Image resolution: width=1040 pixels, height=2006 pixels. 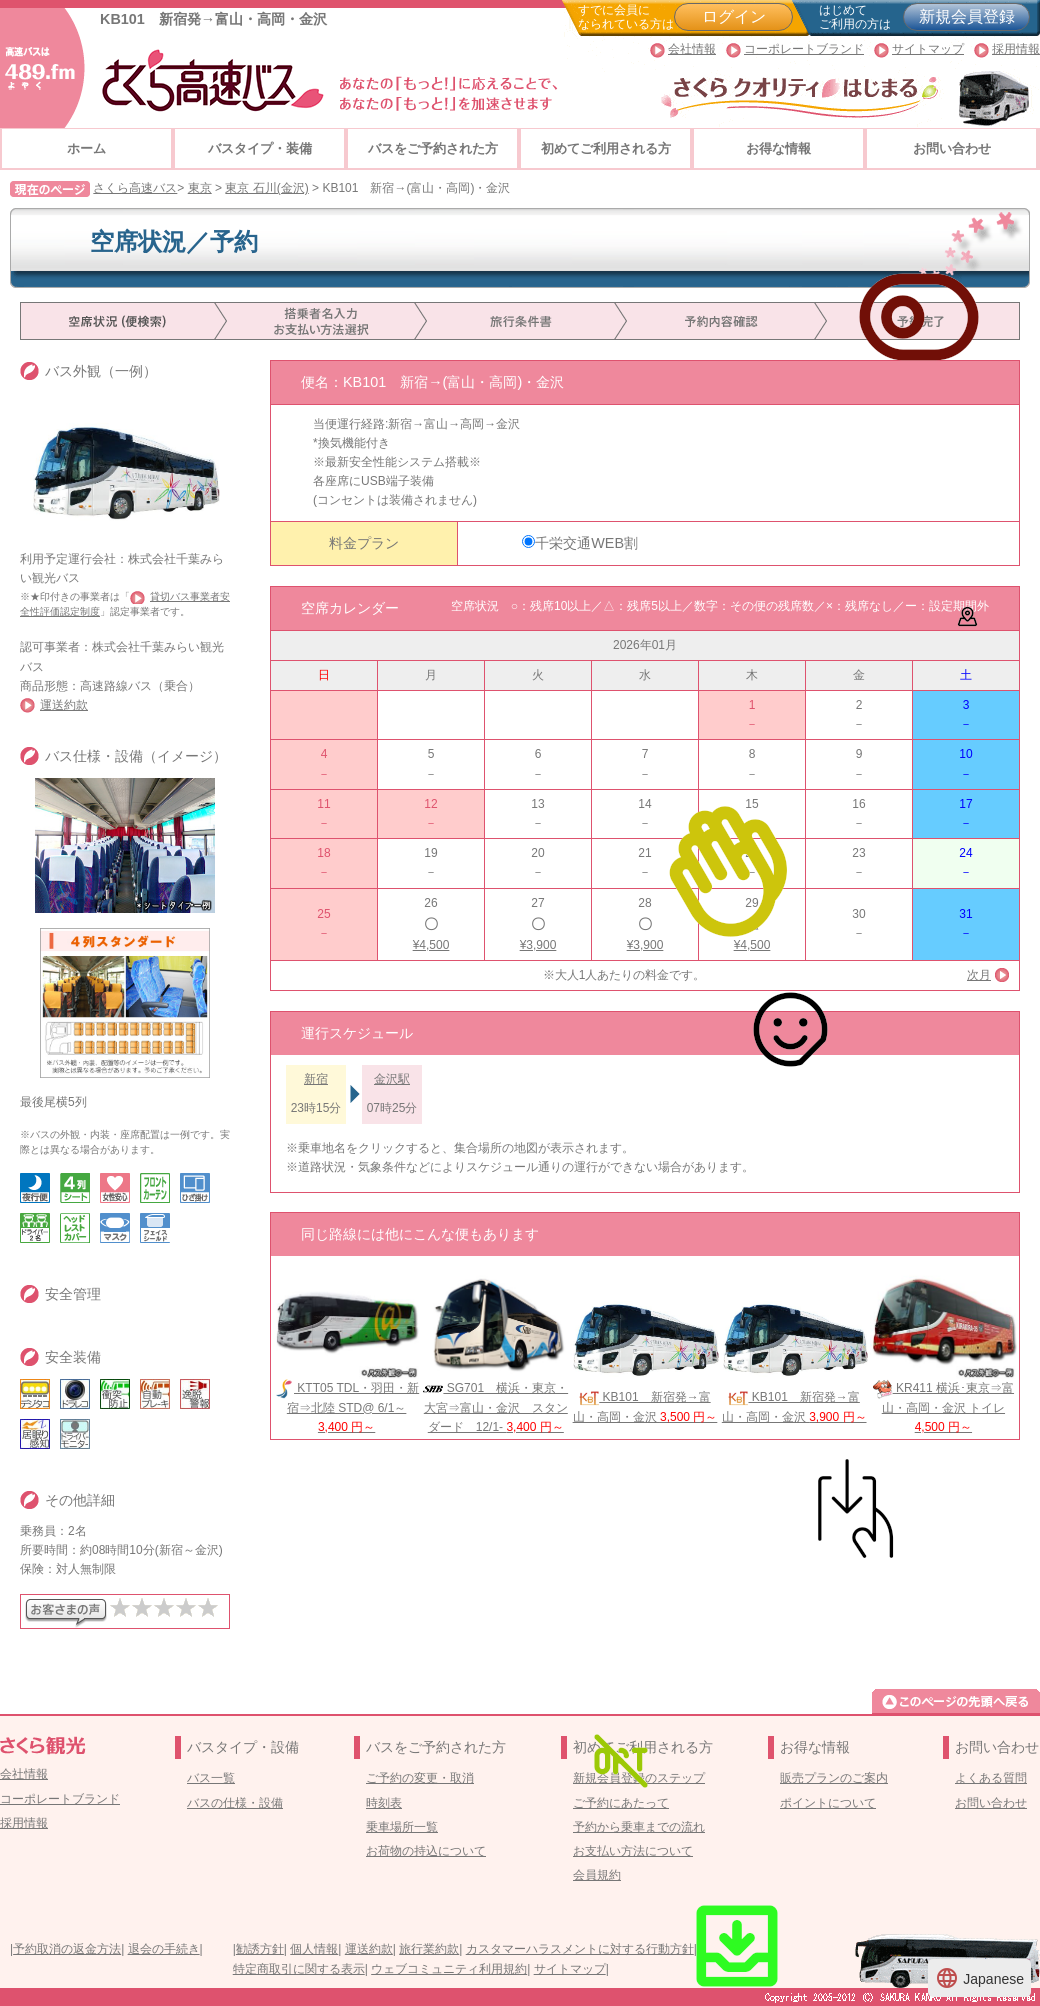 What do you see at coordinates (790, 1029) in the screenshot?
I see `add a sticker to your message` at bounding box center [790, 1029].